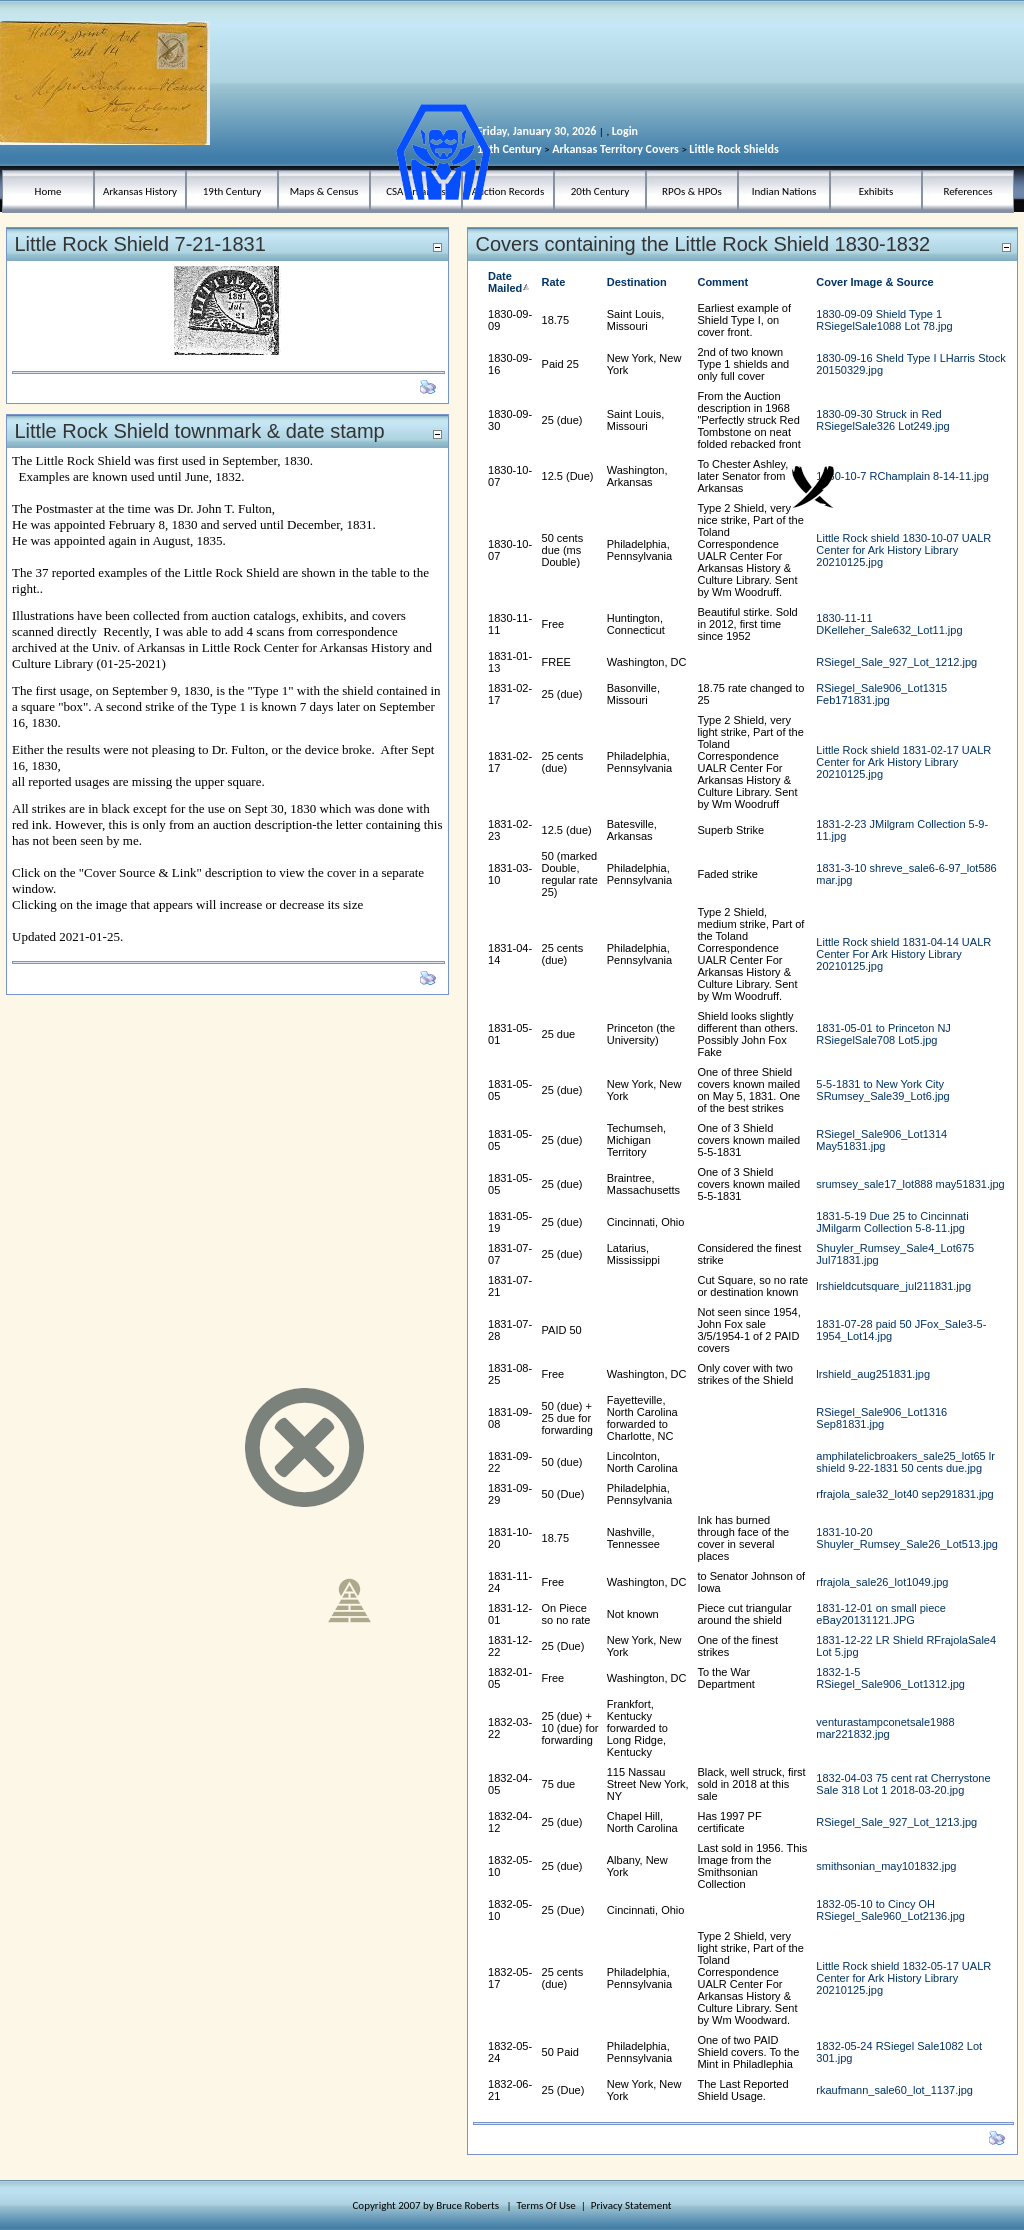 This screenshot has width=1024, height=2230. What do you see at coordinates (349, 1600) in the screenshot?
I see `view historical landmarks or monuments` at bounding box center [349, 1600].